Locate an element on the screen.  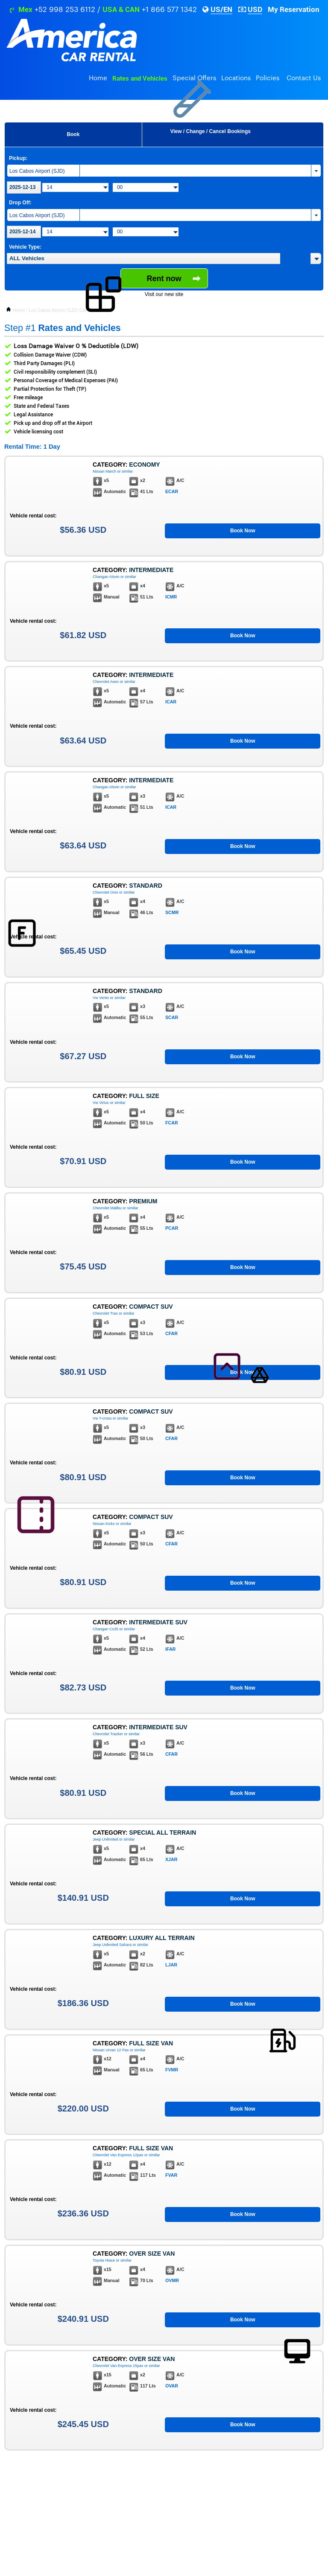
collapse or minimize a section is located at coordinates (227, 1366).